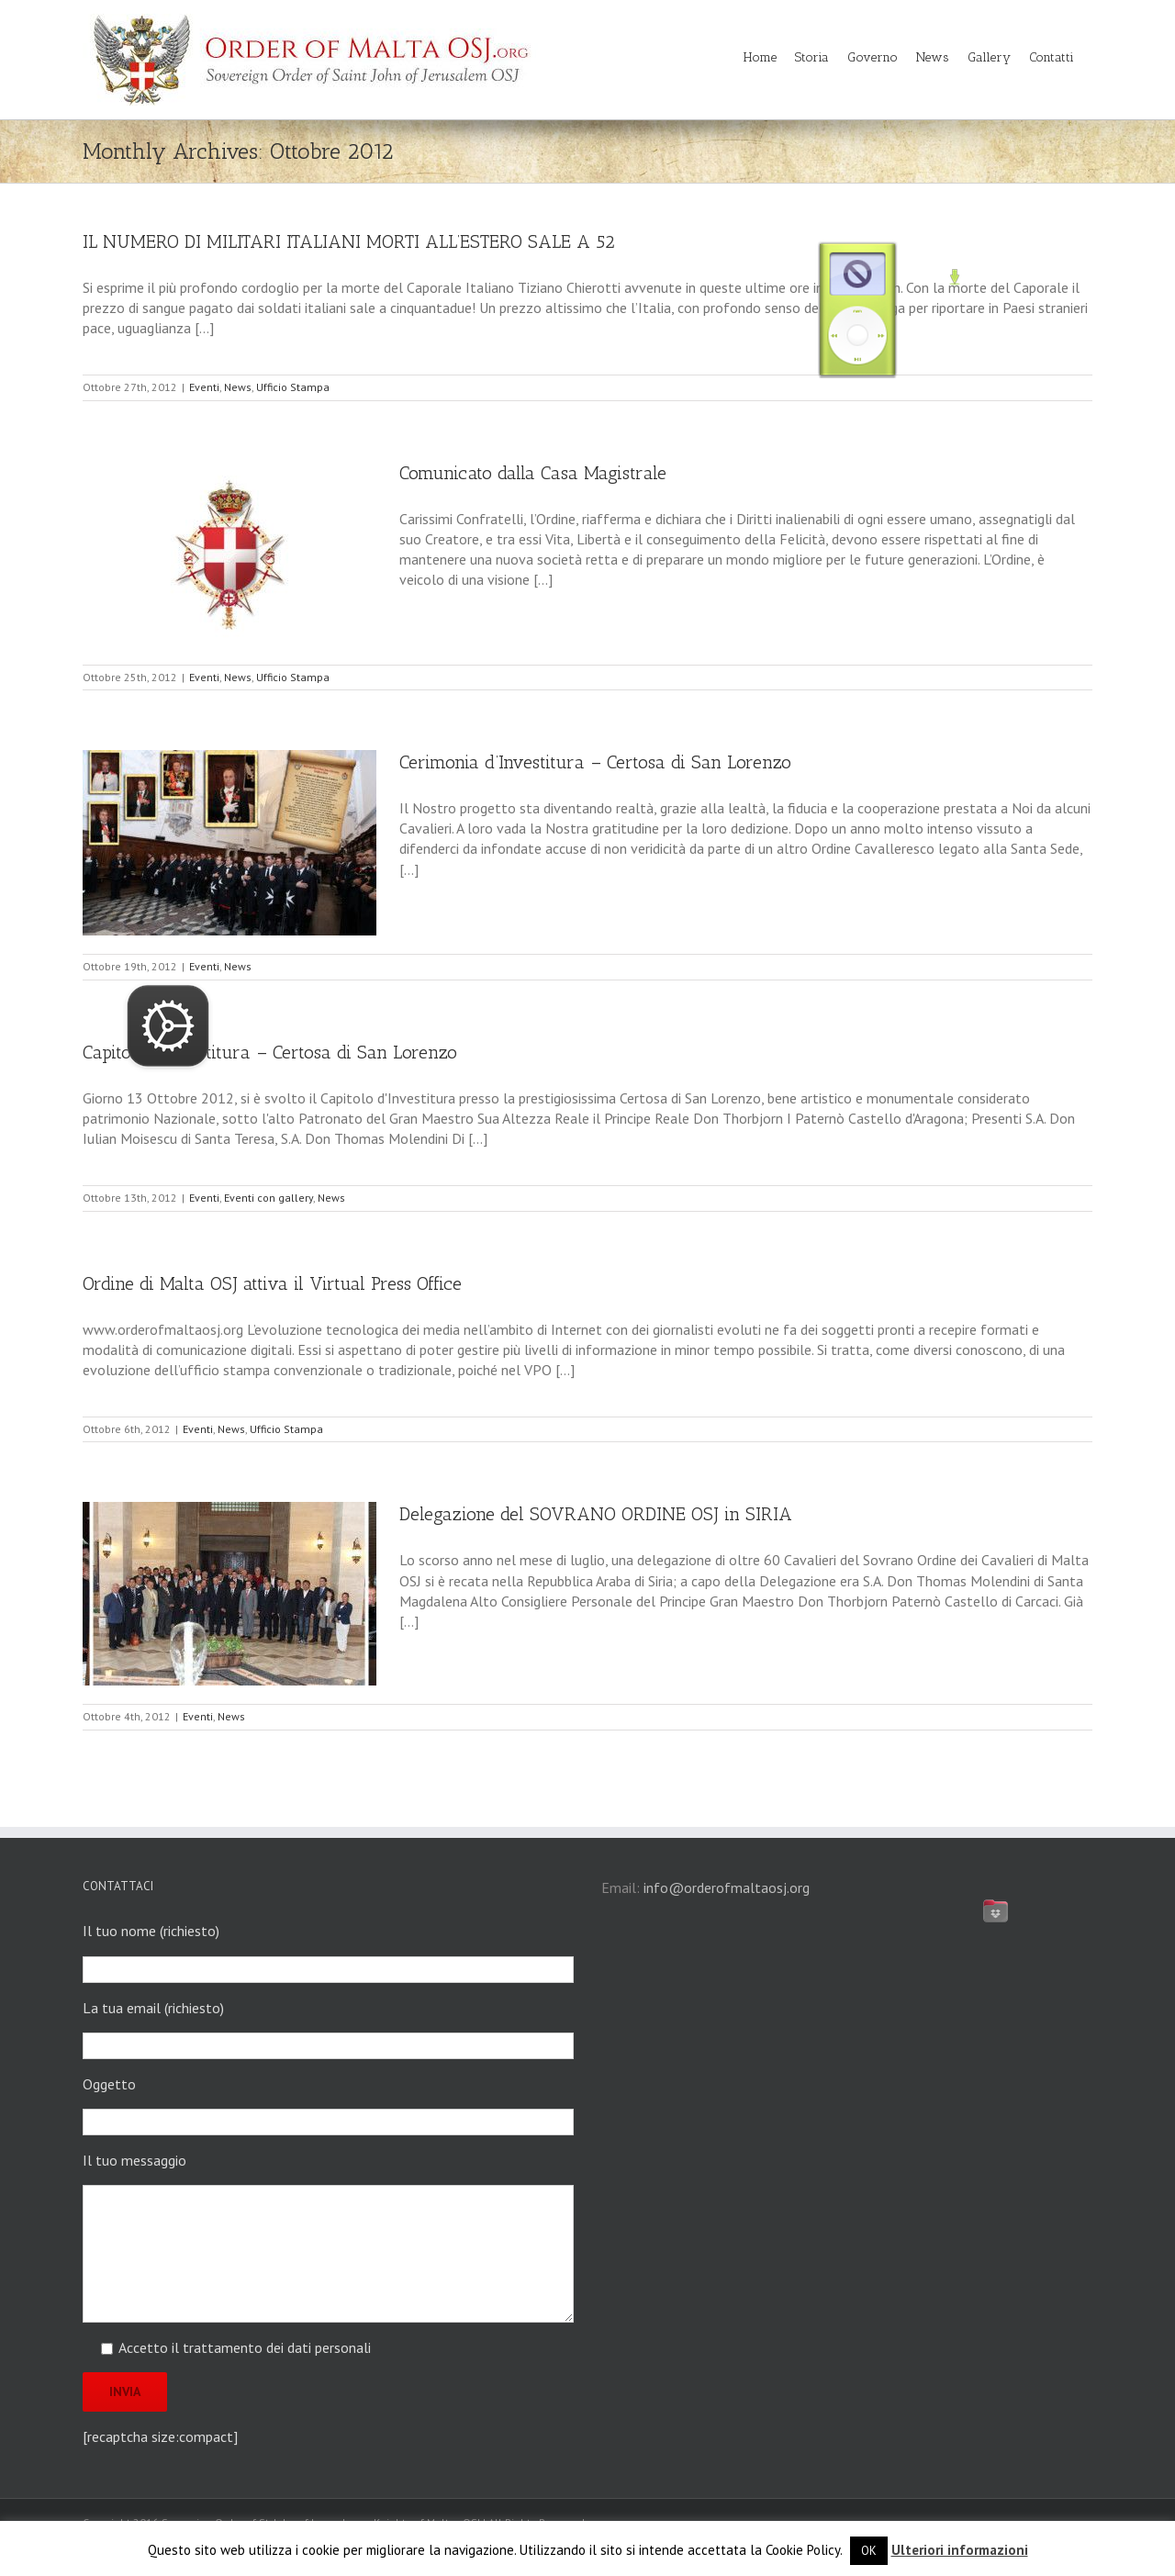 This screenshot has width=1175, height=2576. Describe the element at coordinates (856, 309) in the screenshot. I see `iPod mini device connected in green color` at that location.